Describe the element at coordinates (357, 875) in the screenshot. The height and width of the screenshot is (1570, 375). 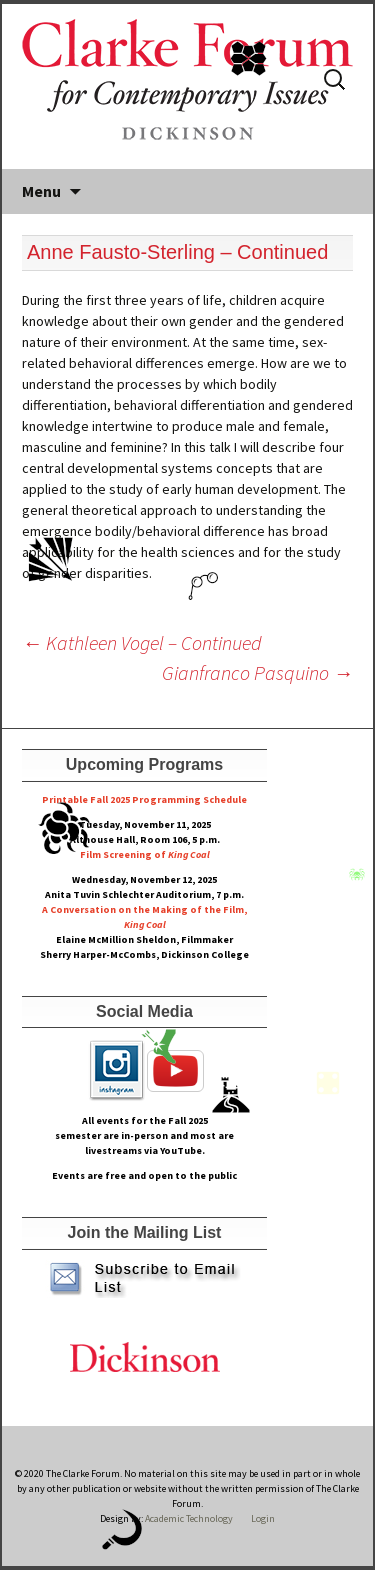
I see `indicates bug or pest-related content in a game` at that location.